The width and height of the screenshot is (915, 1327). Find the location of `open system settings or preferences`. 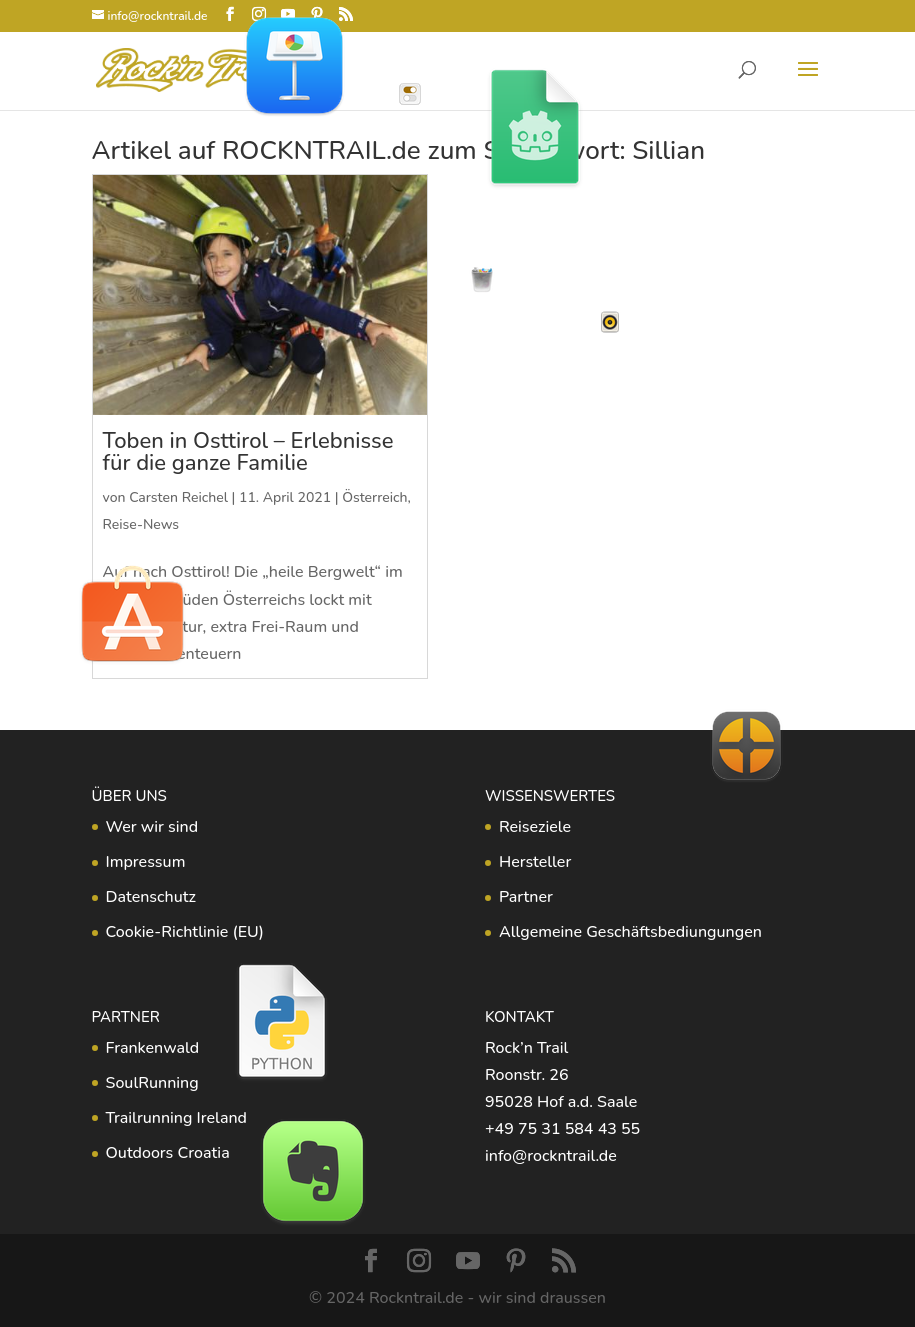

open system settings or preferences is located at coordinates (410, 94).